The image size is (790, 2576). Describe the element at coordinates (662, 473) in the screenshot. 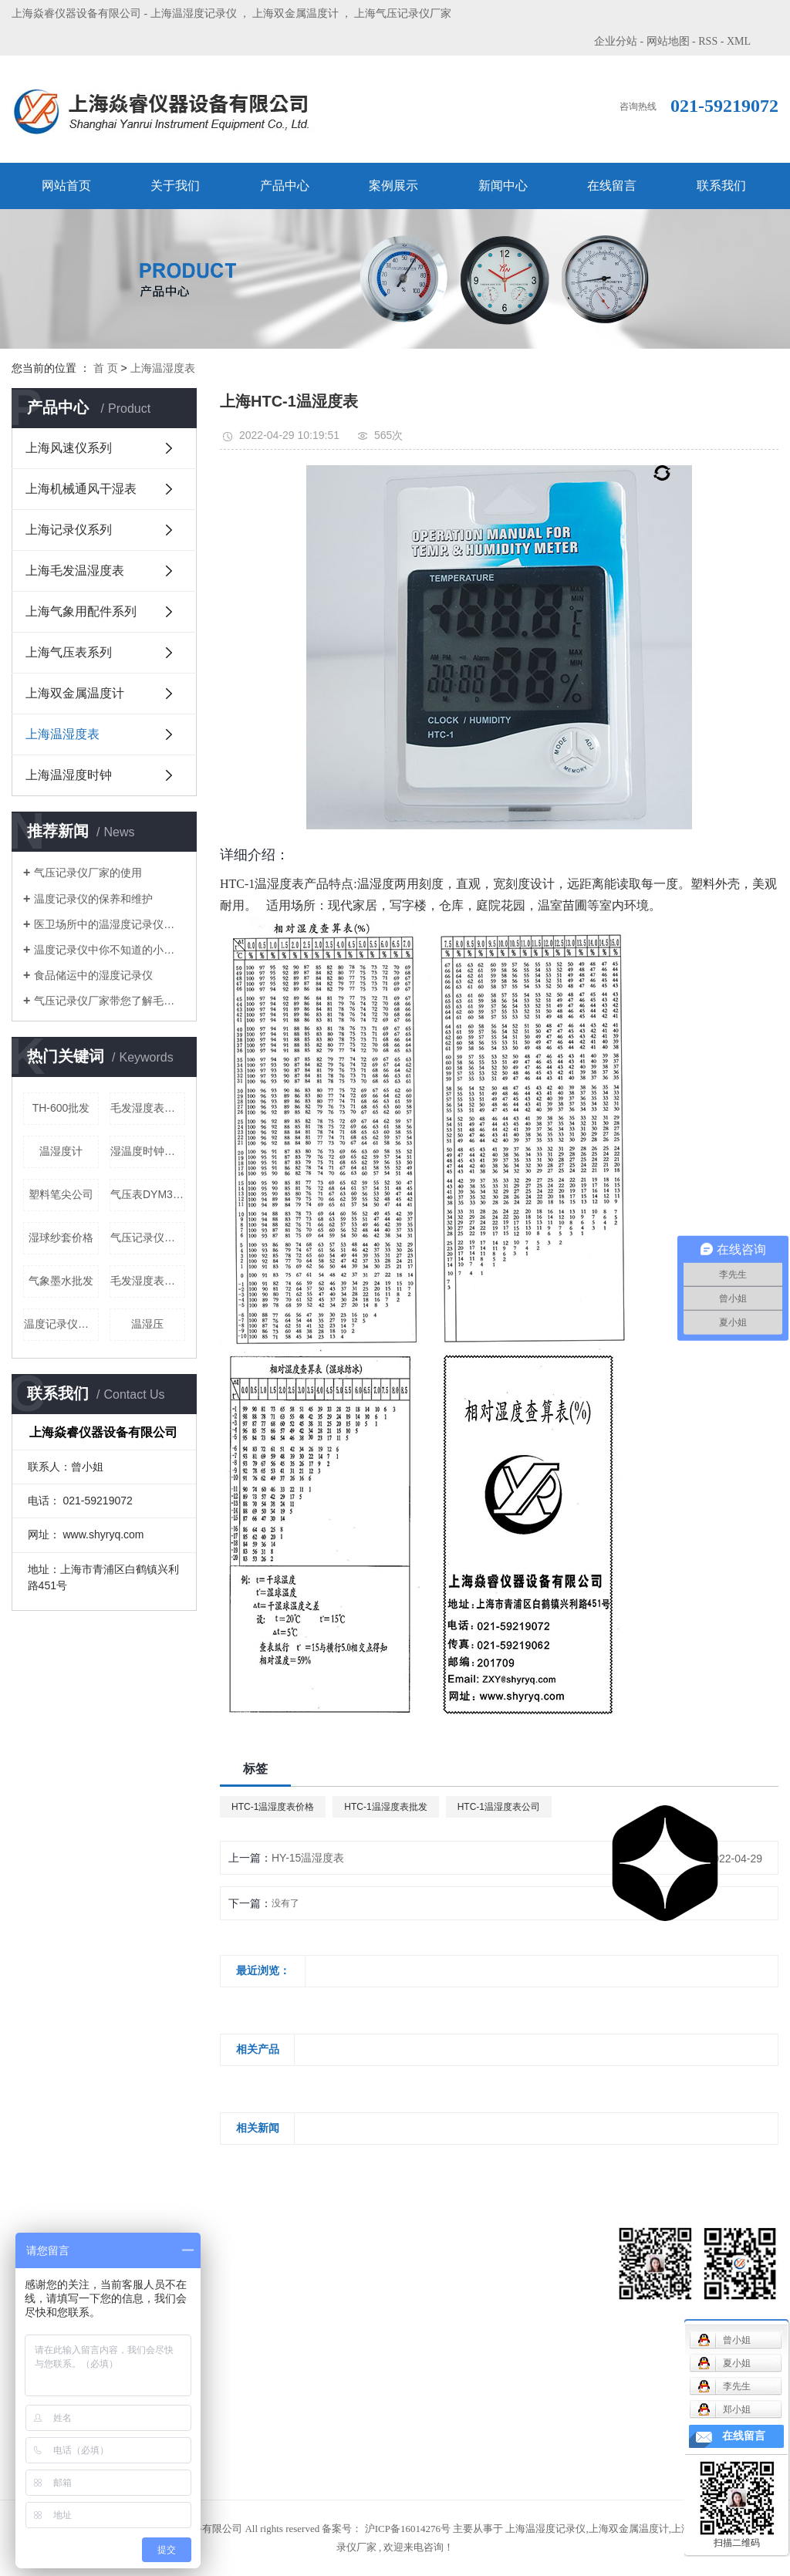

I see `Red Hat OpenShift platform logo` at that location.